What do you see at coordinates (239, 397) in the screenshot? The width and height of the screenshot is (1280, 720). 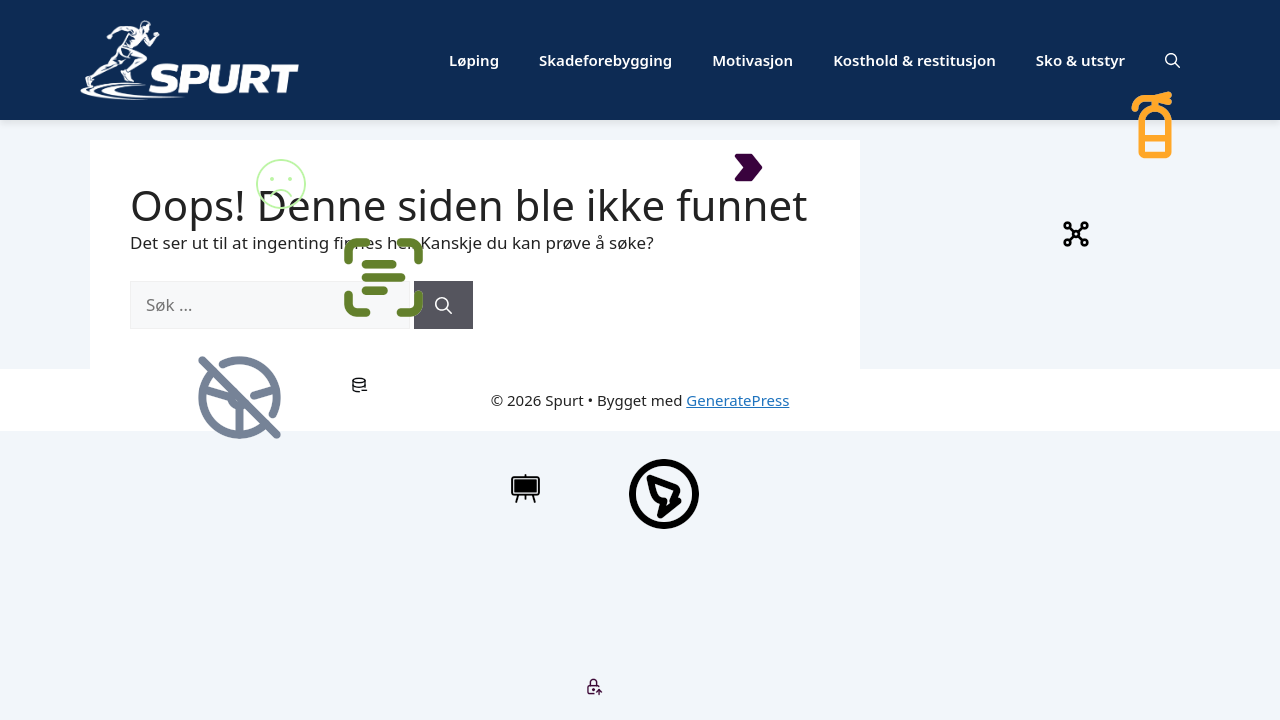 I see `disable steering or driving controls` at bounding box center [239, 397].